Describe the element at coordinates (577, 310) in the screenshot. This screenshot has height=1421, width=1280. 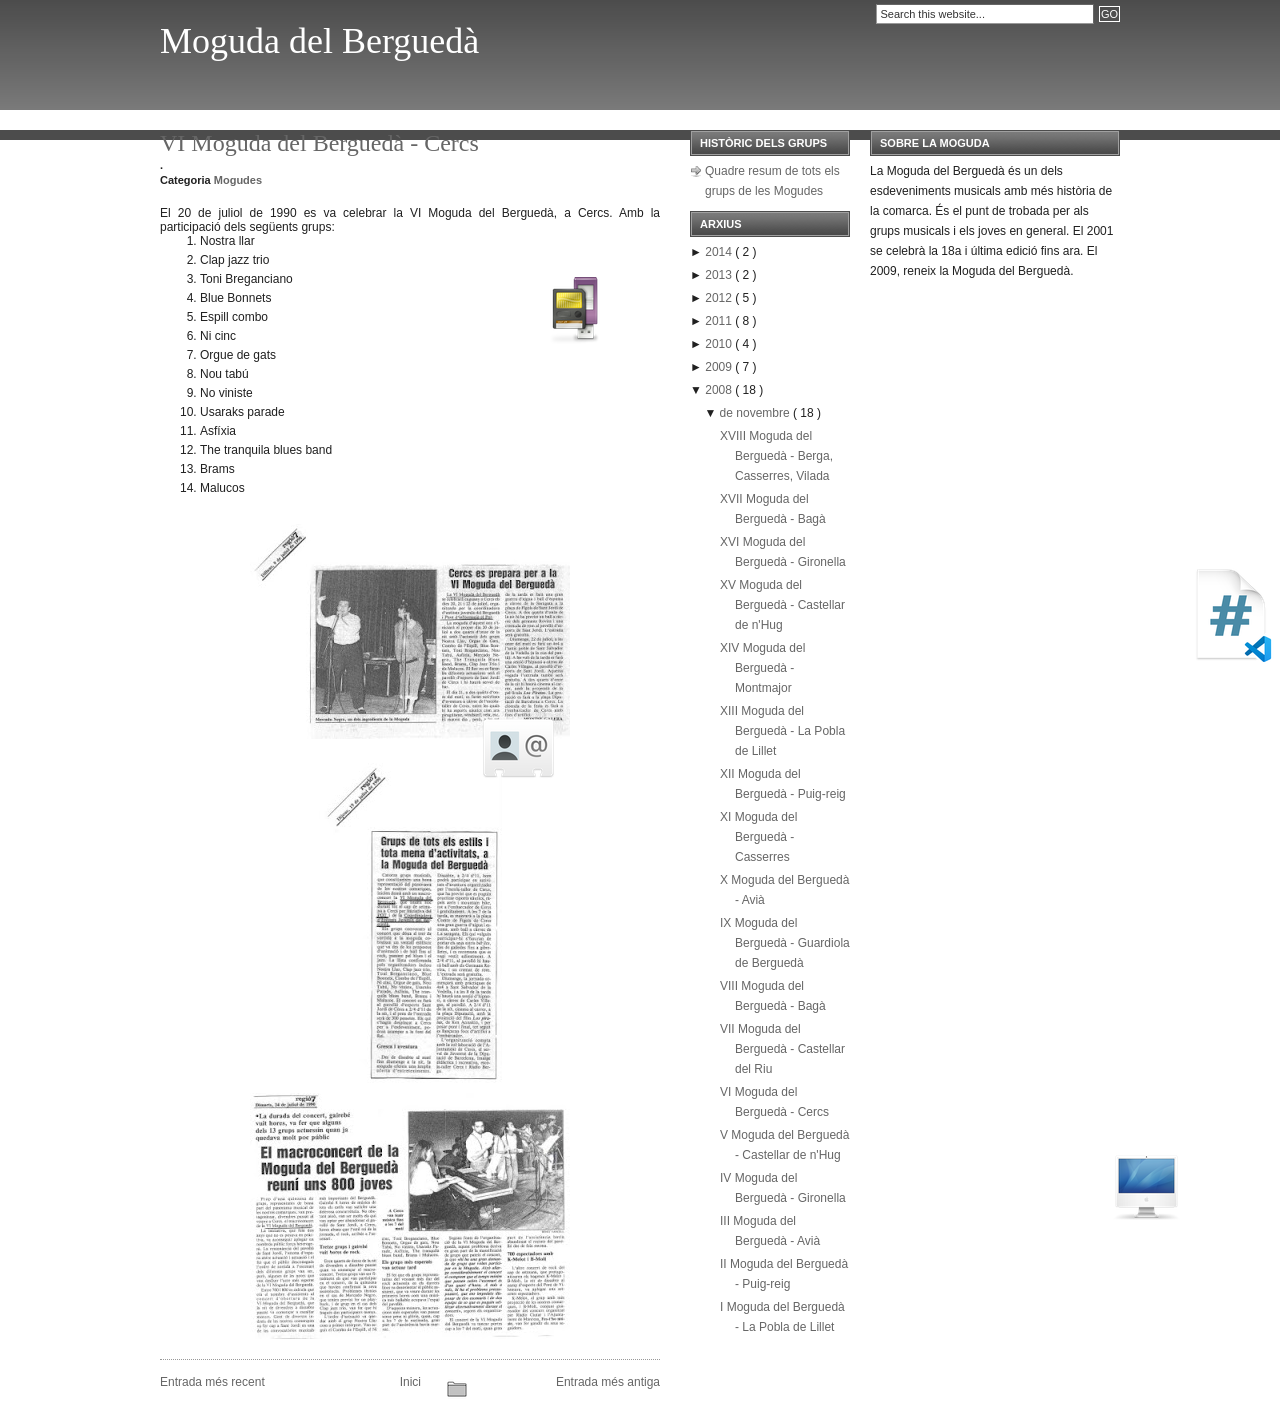
I see `access removable storage devices` at that location.